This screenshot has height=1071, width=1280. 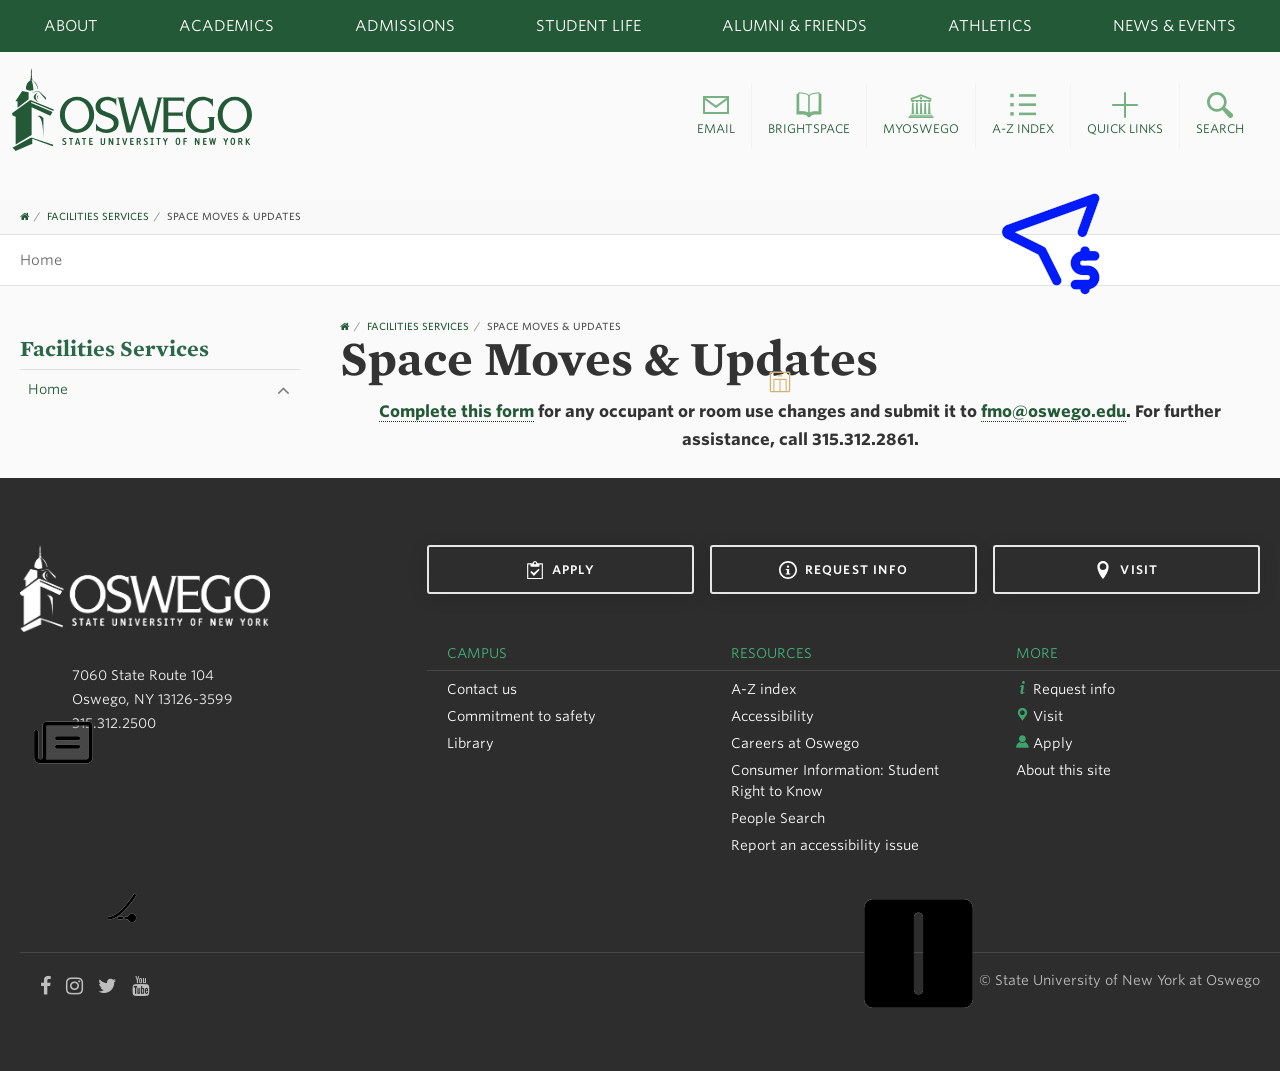 What do you see at coordinates (918, 953) in the screenshot?
I see `vertical divider or separator element` at bounding box center [918, 953].